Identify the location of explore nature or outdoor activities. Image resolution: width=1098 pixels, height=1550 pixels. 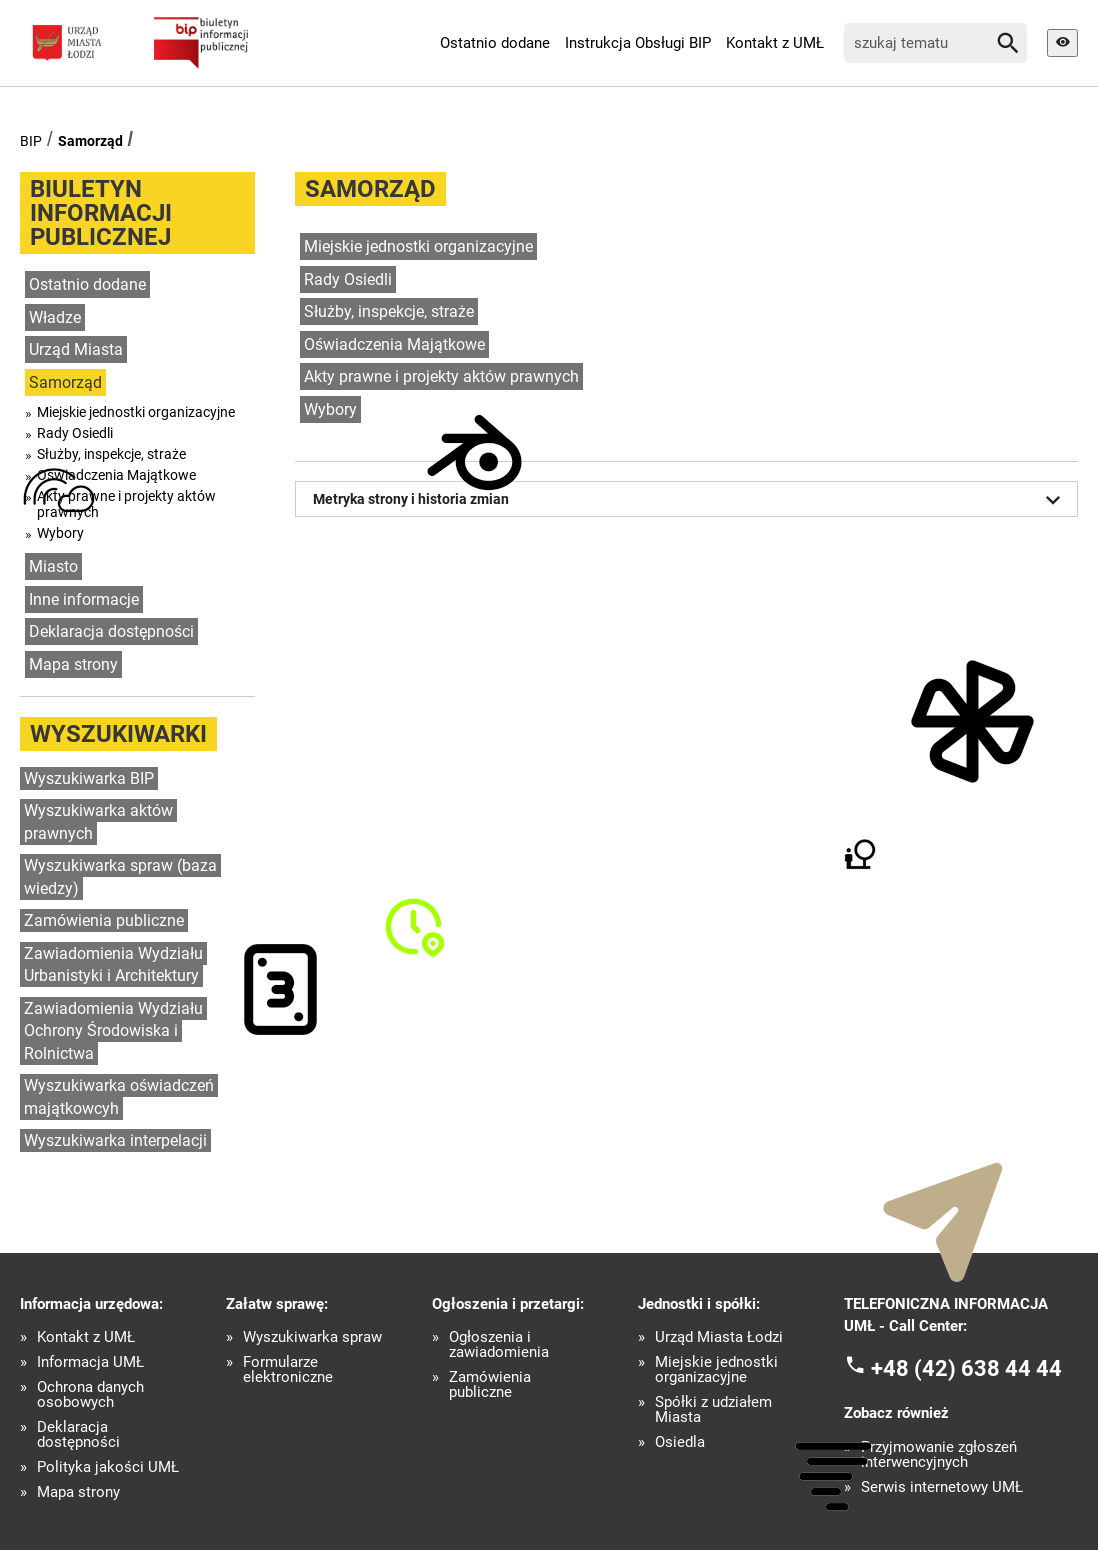
(860, 854).